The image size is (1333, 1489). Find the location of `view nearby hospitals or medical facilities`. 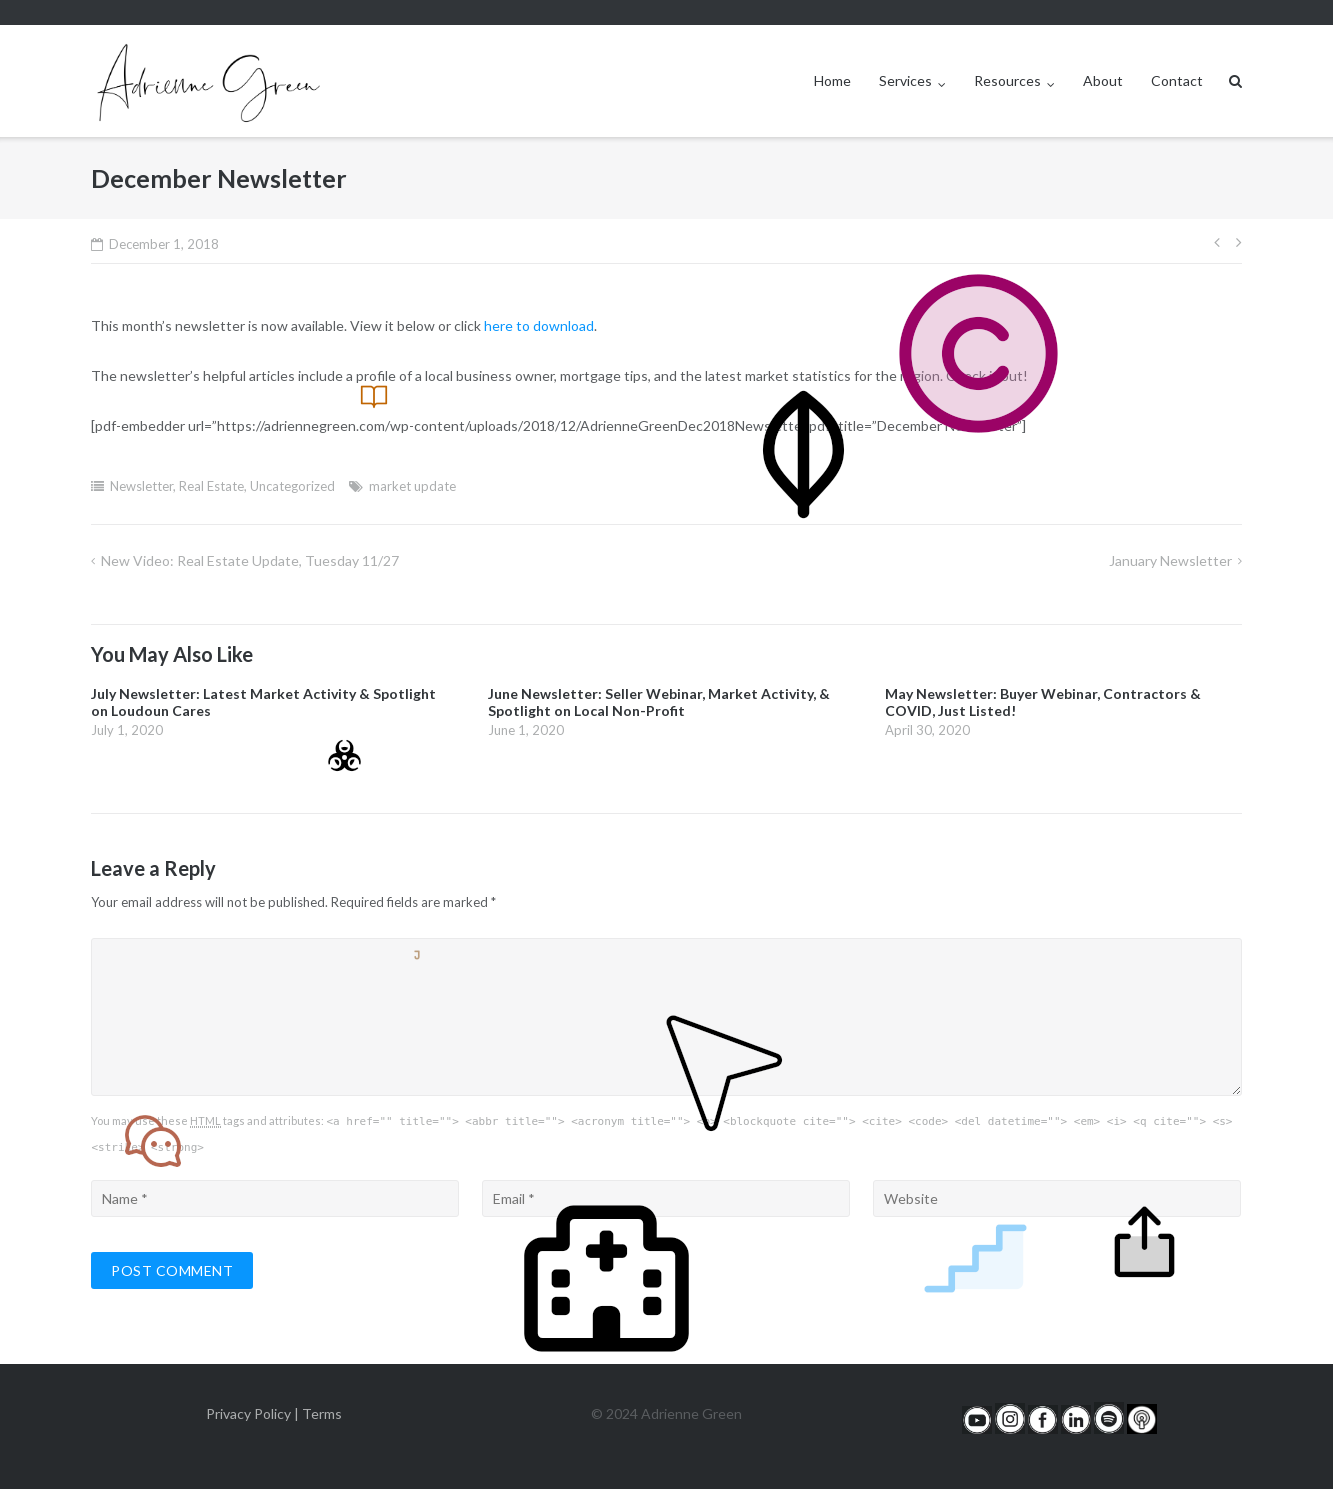

view nearby hospitals or medical facilities is located at coordinates (606, 1278).